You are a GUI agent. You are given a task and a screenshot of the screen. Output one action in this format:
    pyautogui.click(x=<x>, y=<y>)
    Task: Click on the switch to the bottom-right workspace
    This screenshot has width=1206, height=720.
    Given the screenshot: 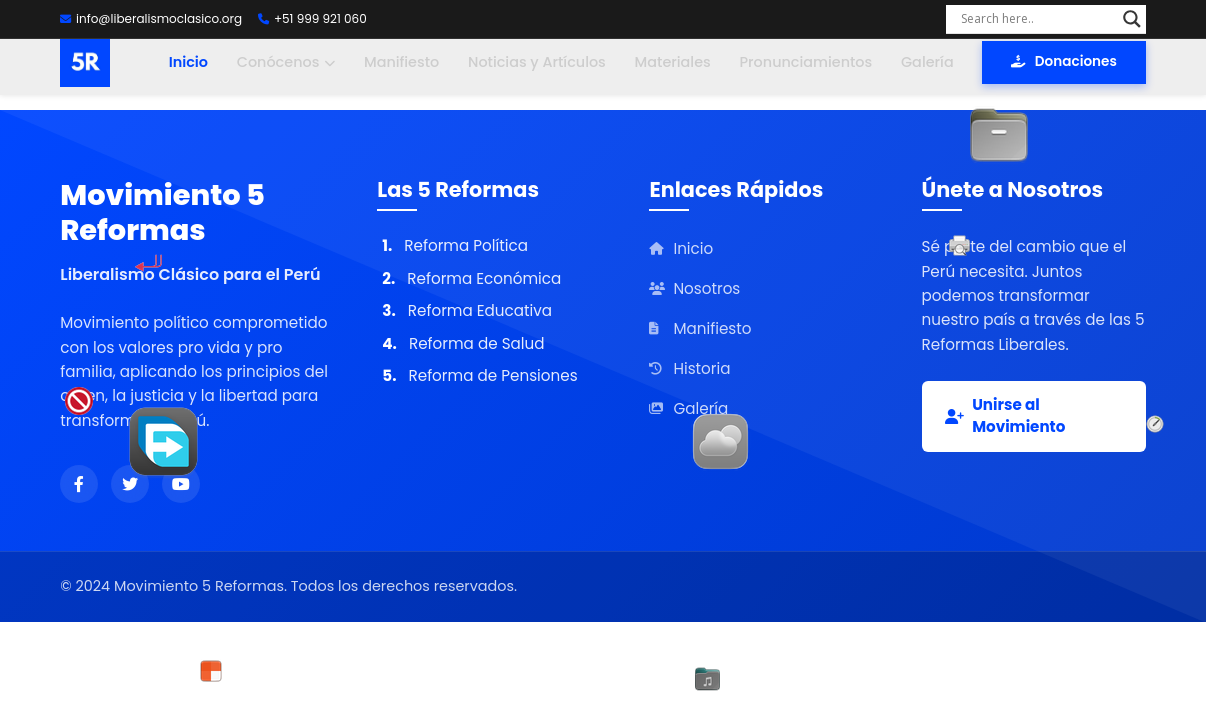 What is the action you would take?
    pyautogui.click(x=211, y=671)
    